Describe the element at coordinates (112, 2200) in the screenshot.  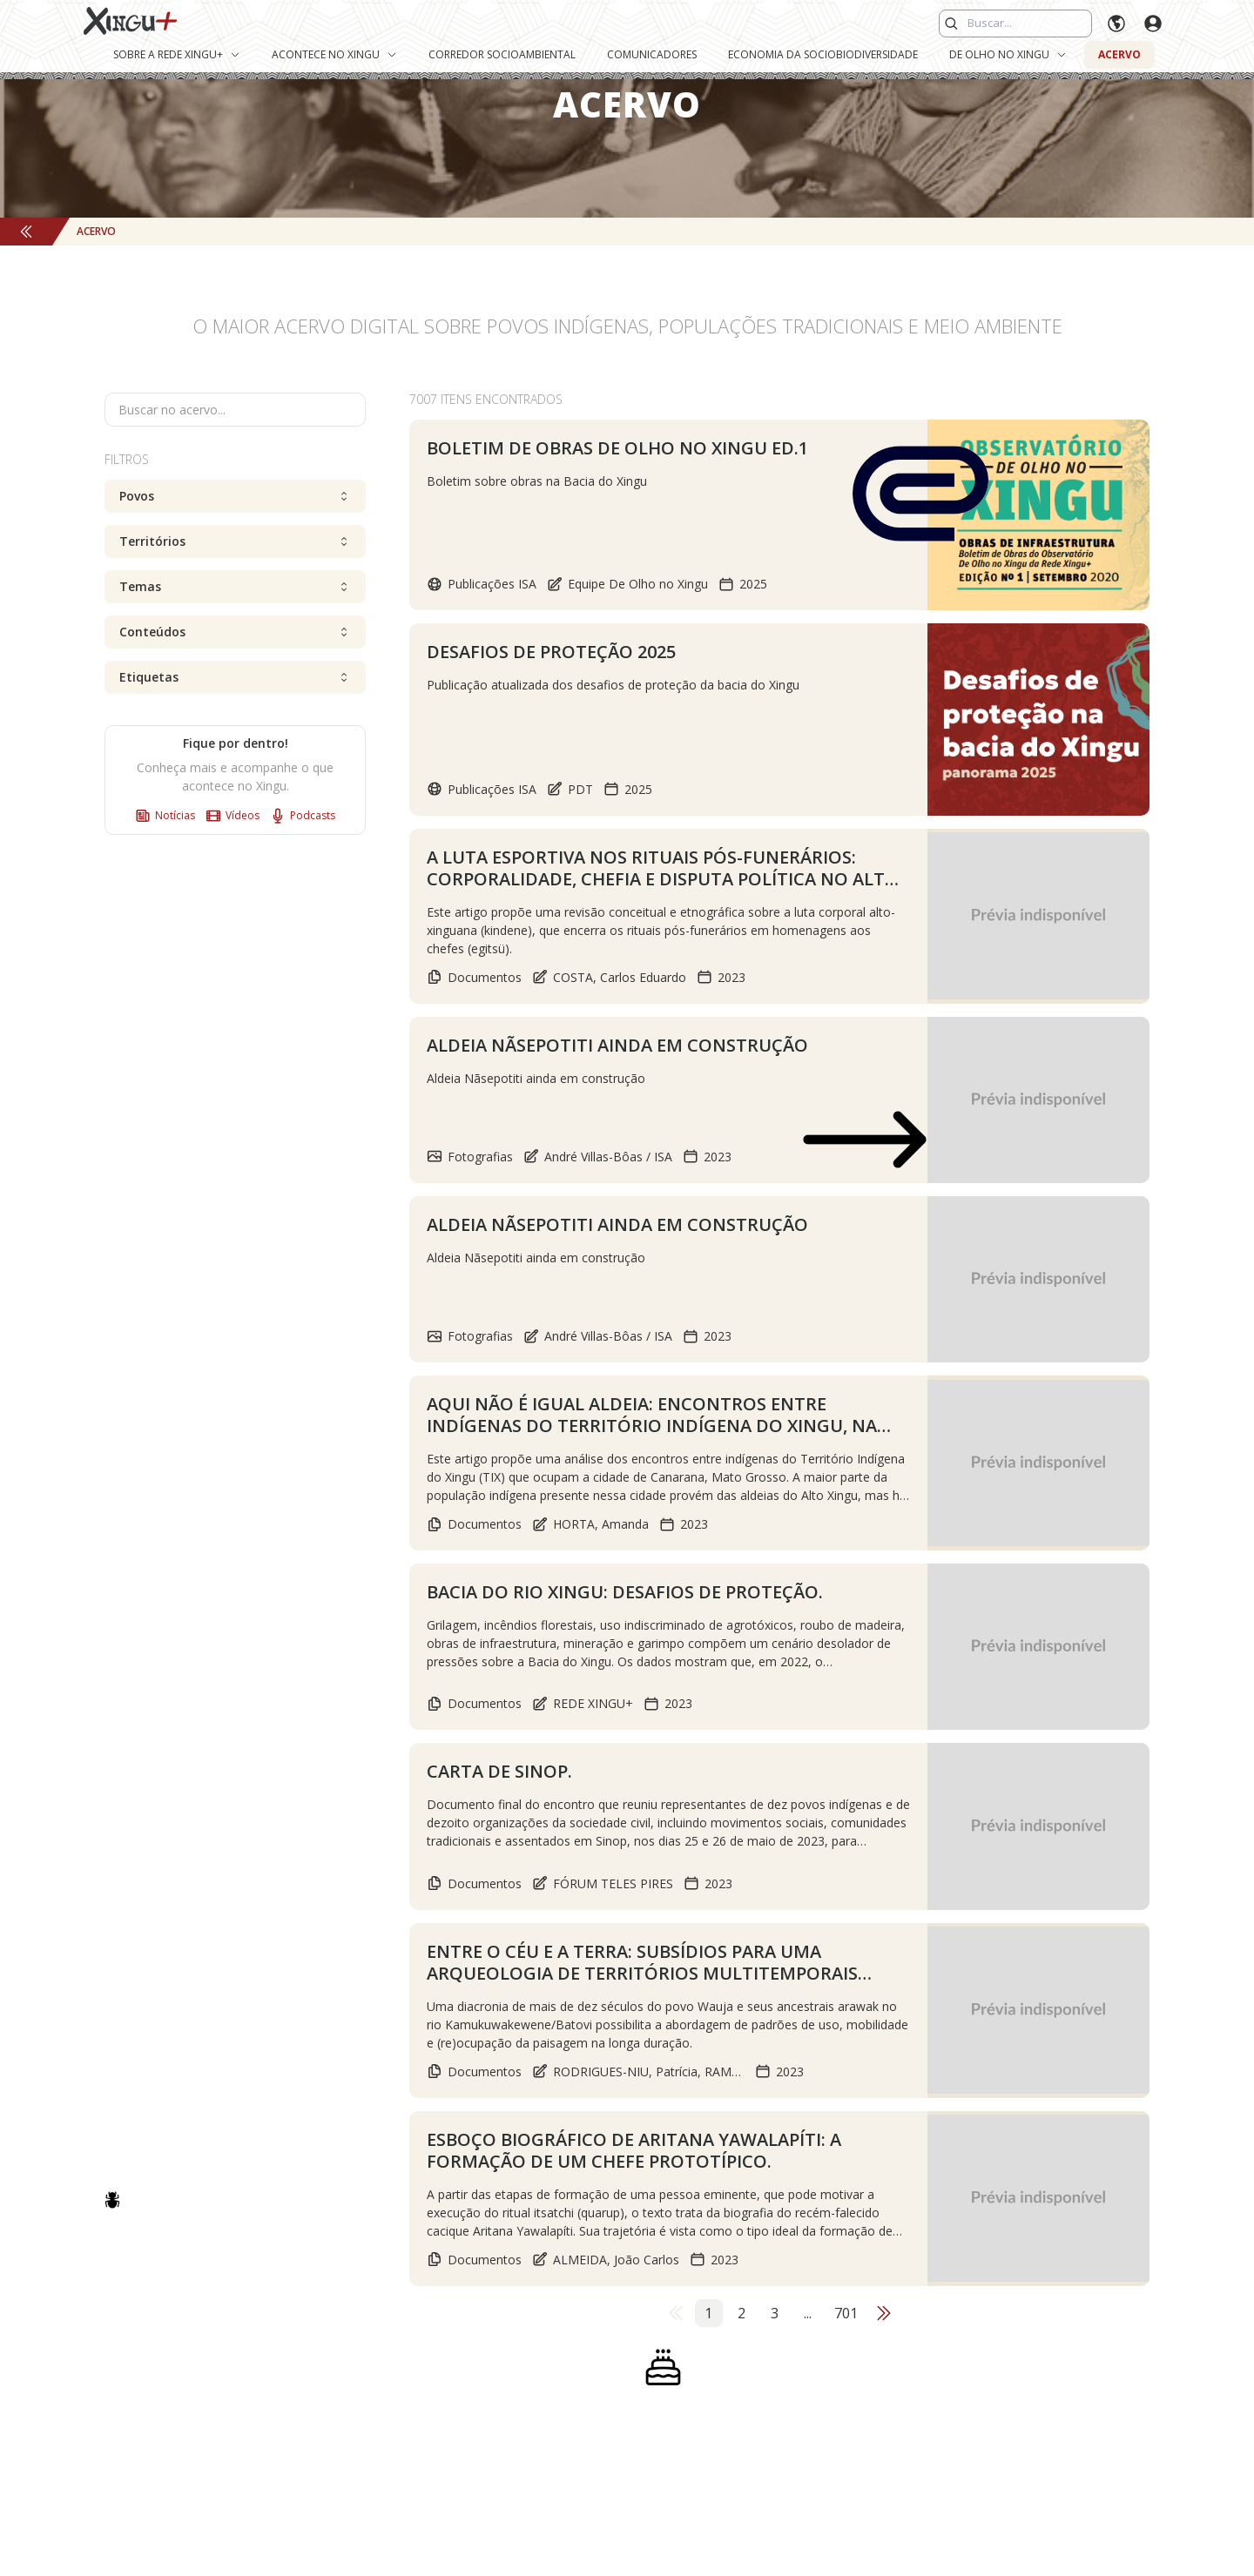
I see `report a bug or issue` at that location.